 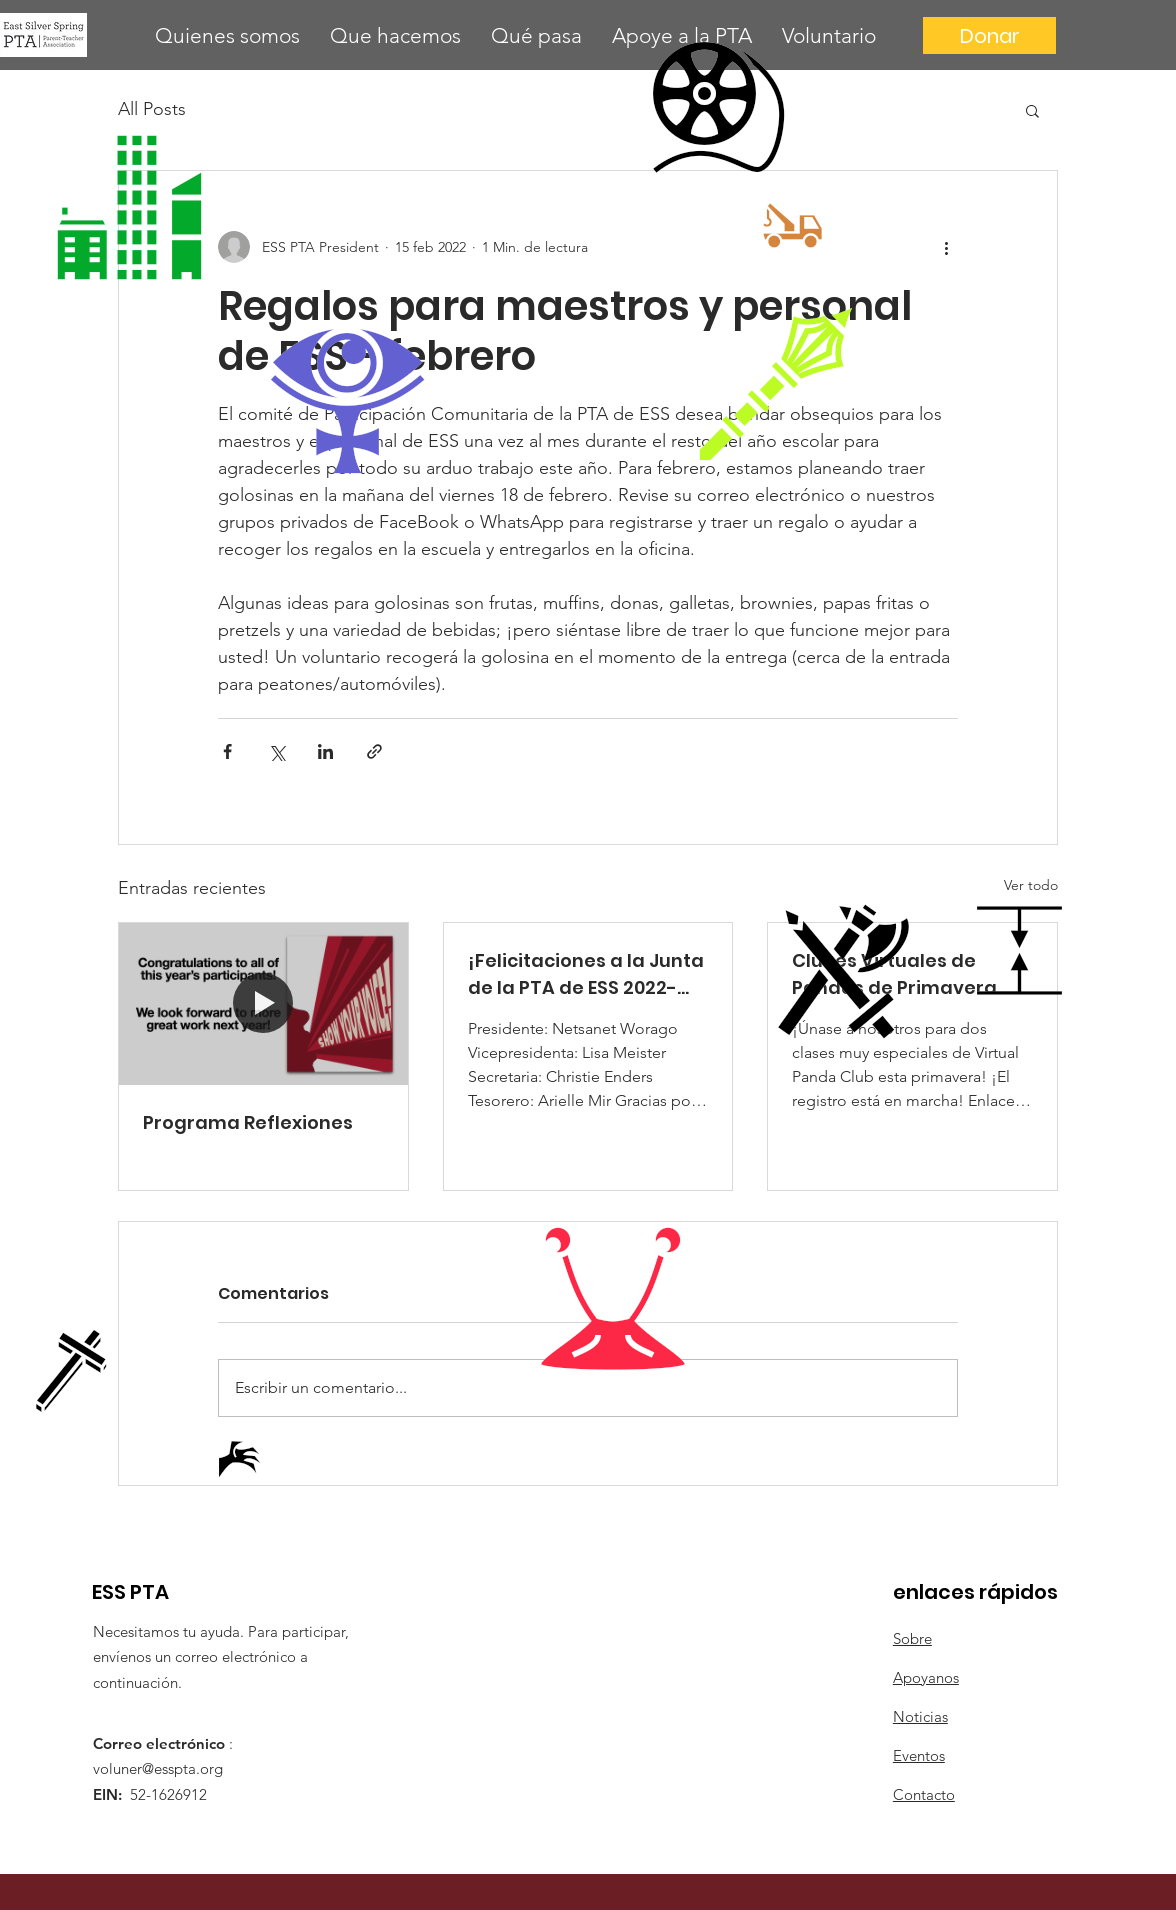 What do you see at coordinates (718, 107) in the screenshot?
I see `access video or film content` at bounding box center [718, 107].